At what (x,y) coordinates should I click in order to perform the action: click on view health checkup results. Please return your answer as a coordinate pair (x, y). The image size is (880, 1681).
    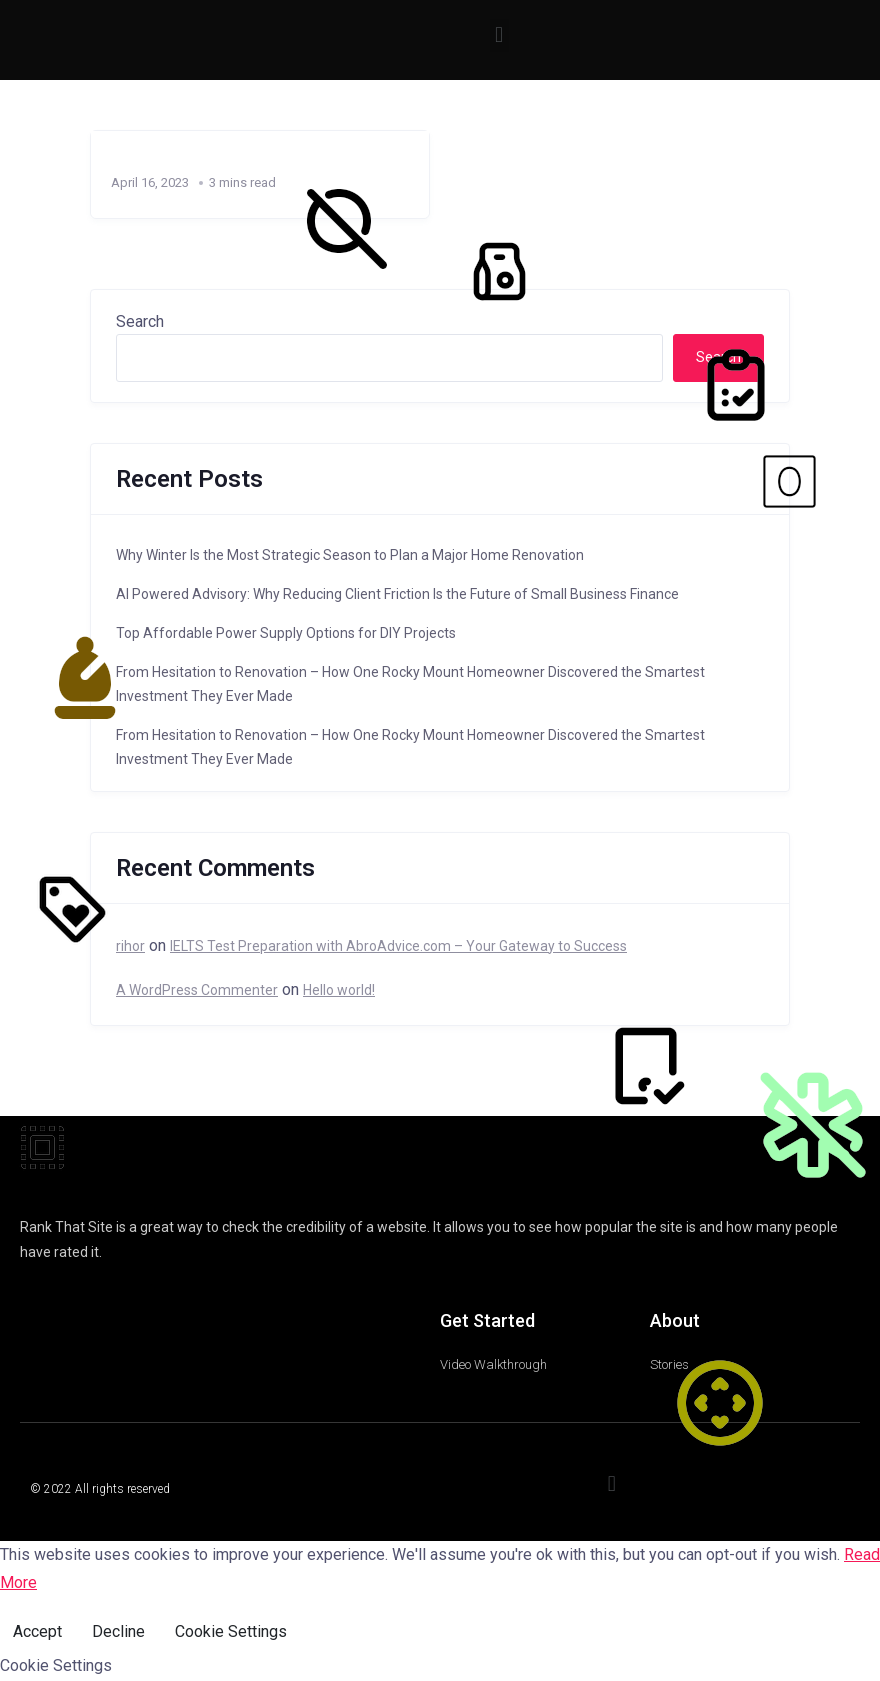
    Looking at the image, I should click on (736, 385).